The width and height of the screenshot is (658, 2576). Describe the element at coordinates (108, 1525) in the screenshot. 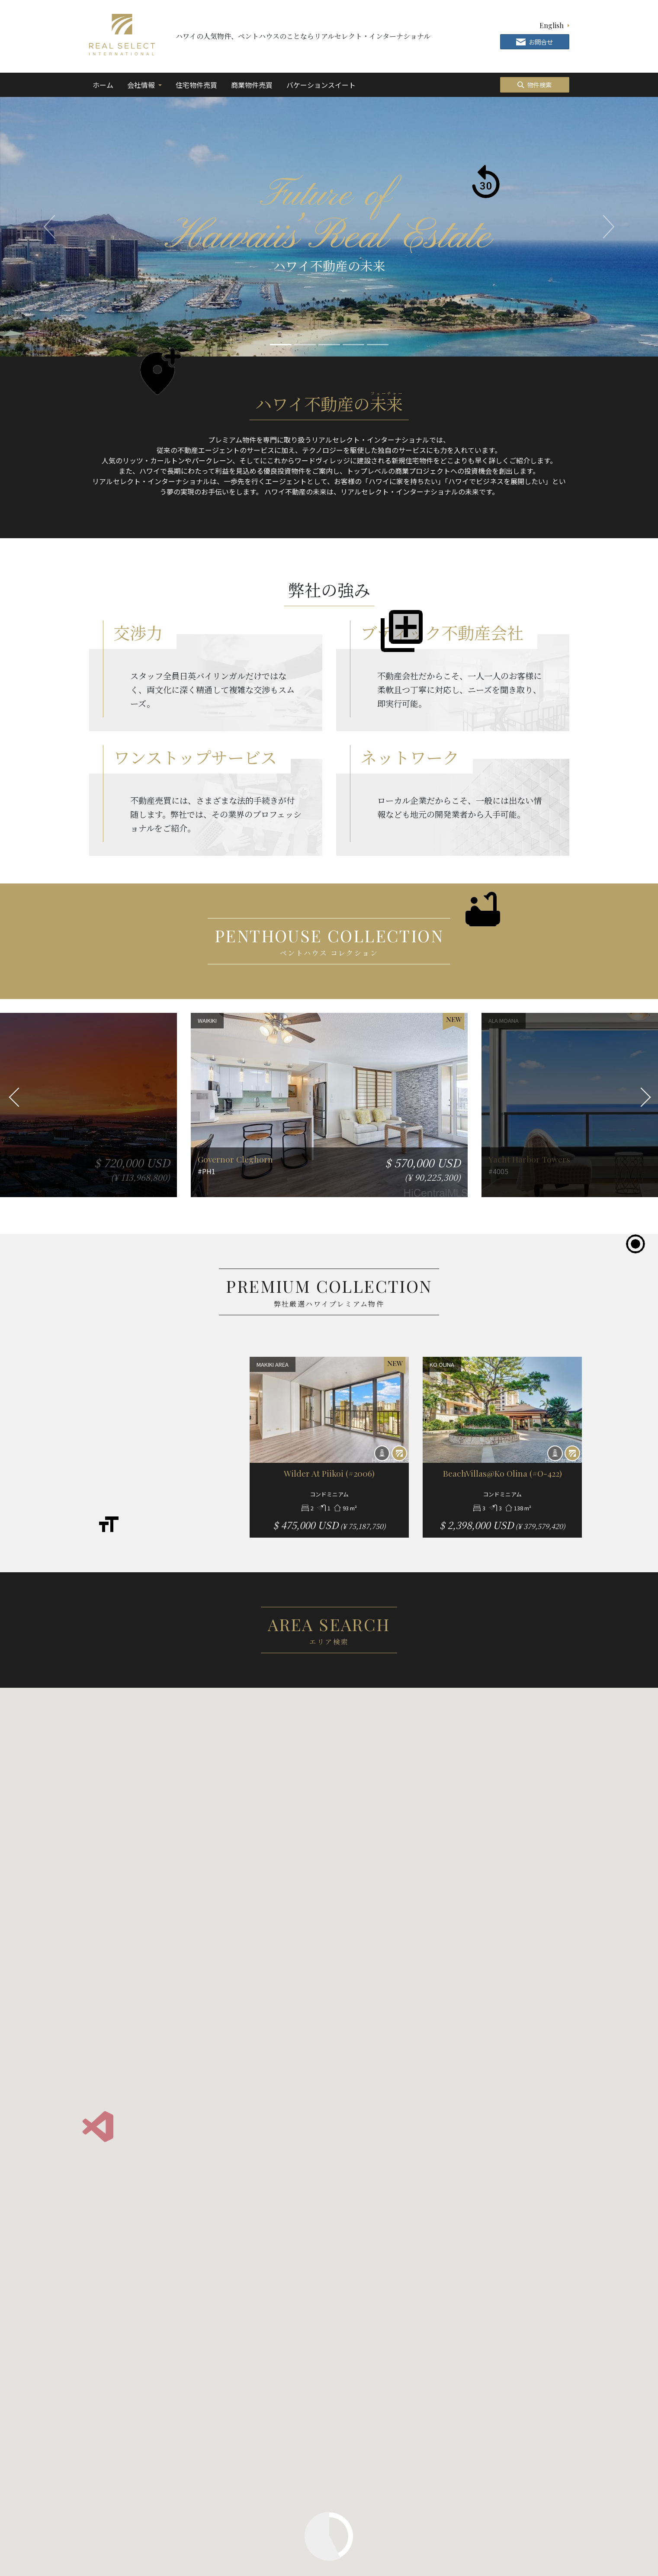

I see `adjust text size settings` at that location.